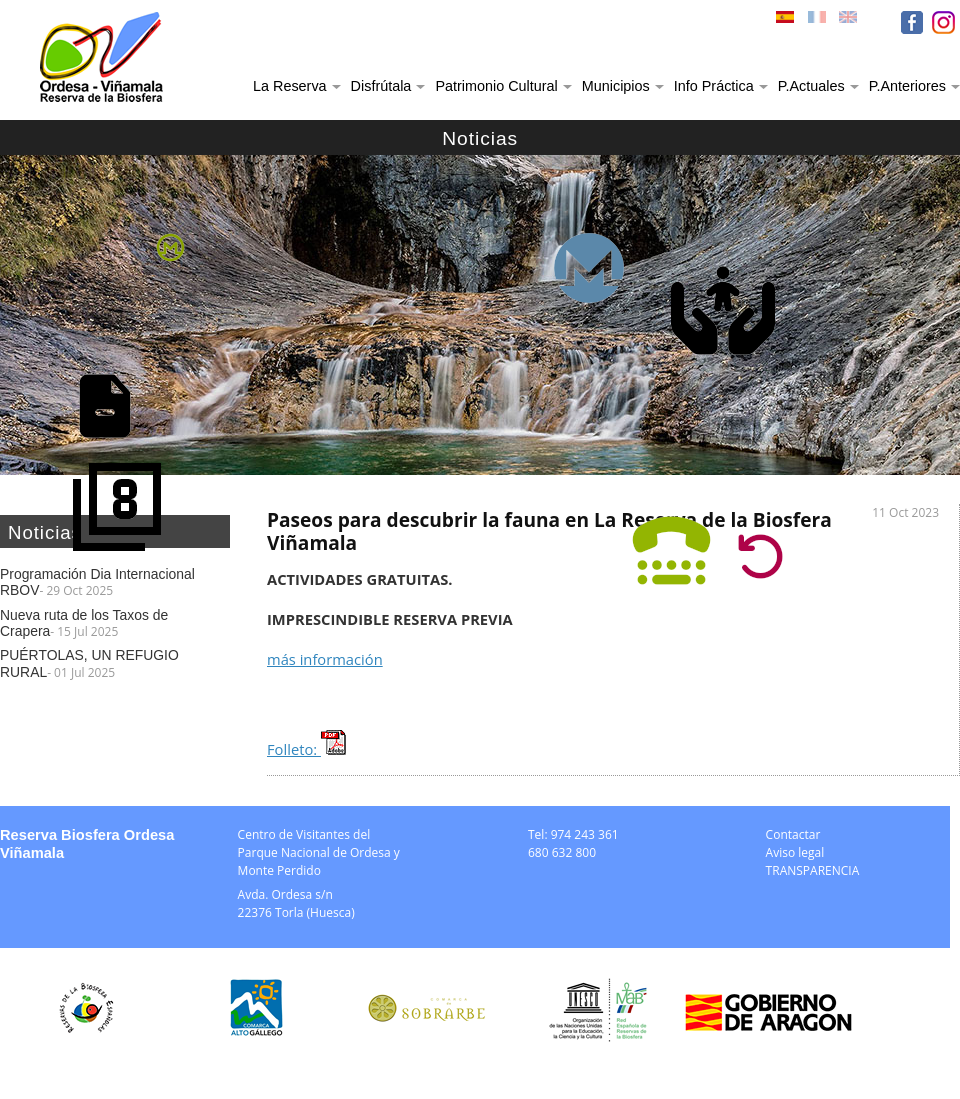 Image resolution: width=960 pixels, height=1099 pixels. What do you see at coordinates (117, 507) in the screenshot?
I see `filter or view 8 items` at bounding box center [117, 507].